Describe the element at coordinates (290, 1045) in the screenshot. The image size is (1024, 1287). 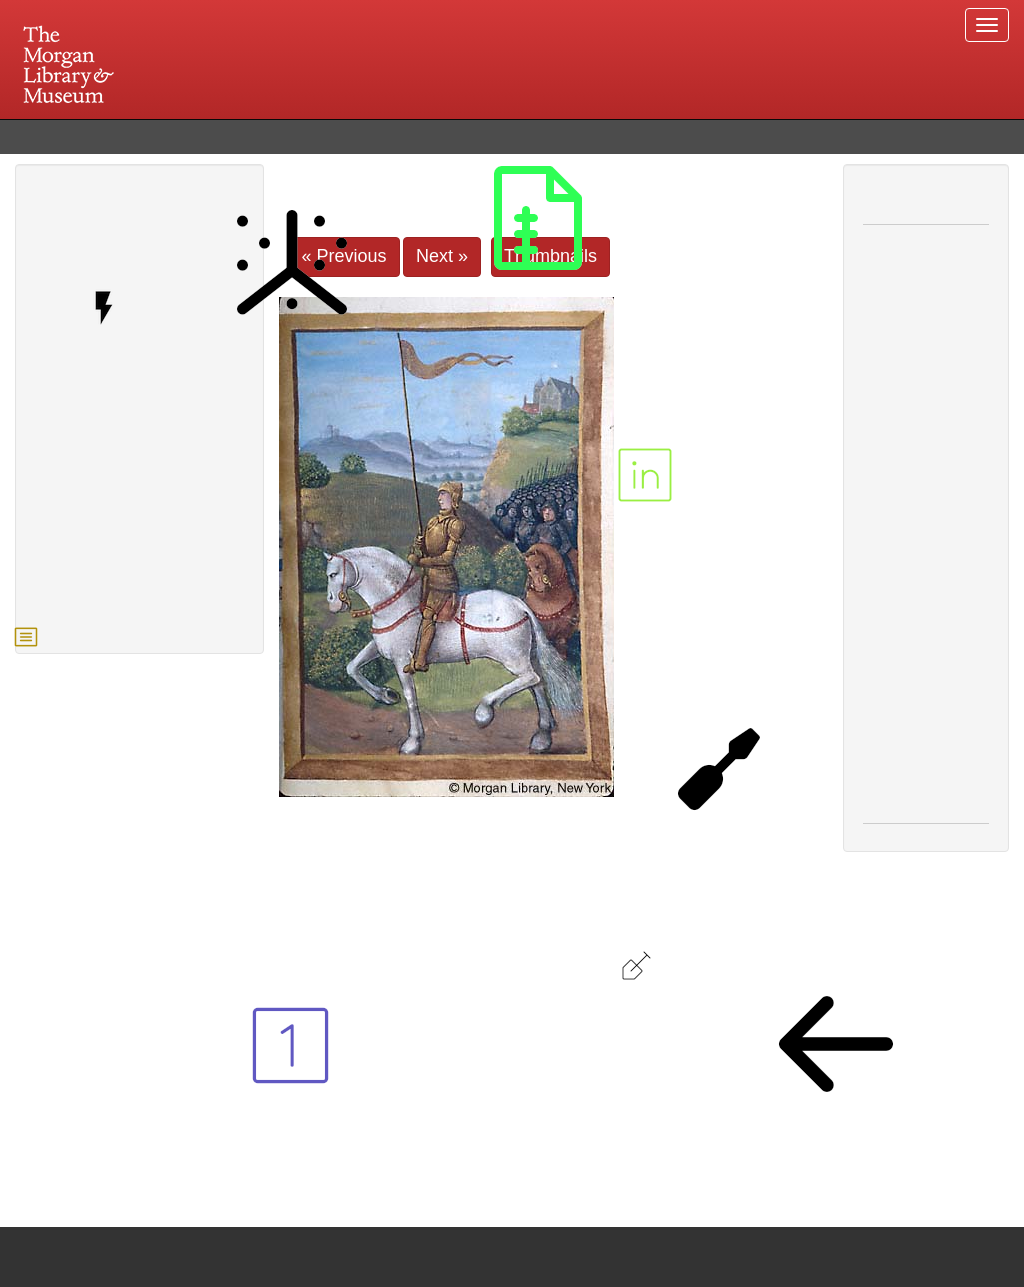
I see `indicates the first step in a process` at that location.